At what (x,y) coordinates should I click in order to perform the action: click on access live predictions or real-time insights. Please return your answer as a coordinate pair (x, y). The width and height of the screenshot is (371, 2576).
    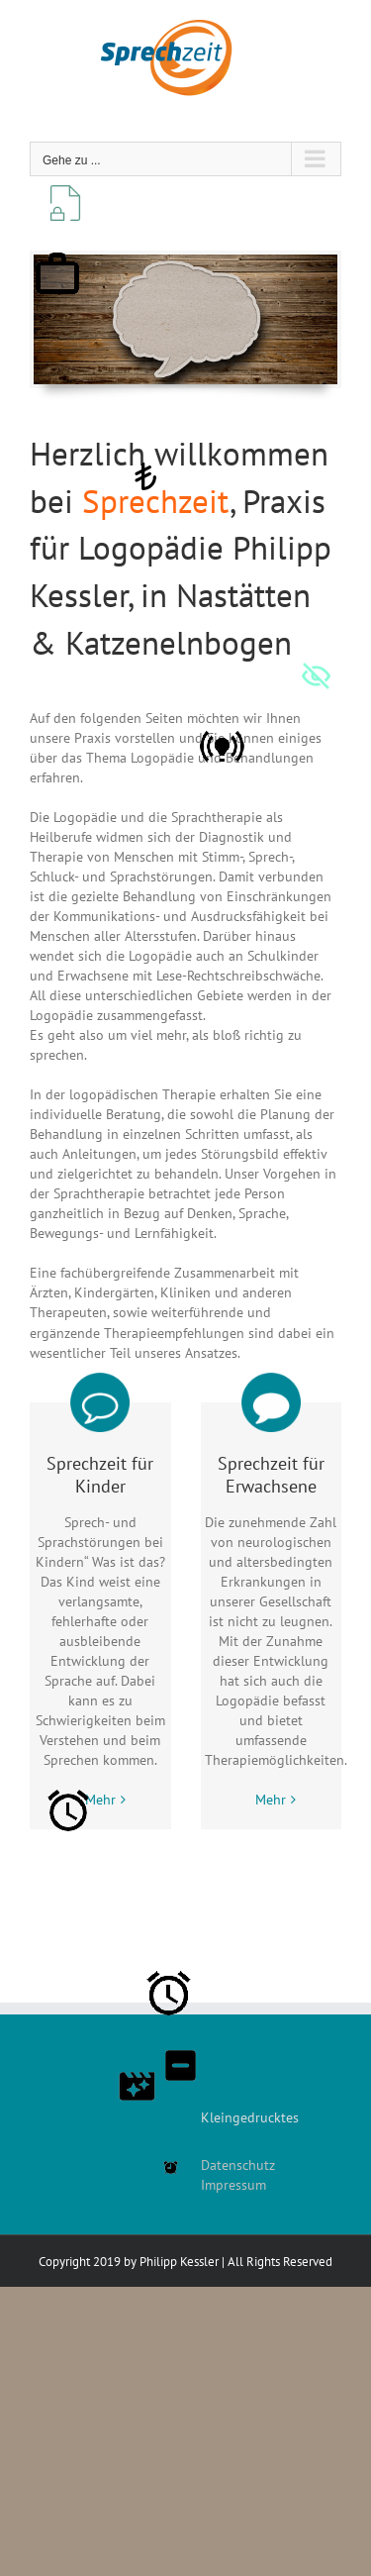
    Looking at the image, I should click on (222, 746).